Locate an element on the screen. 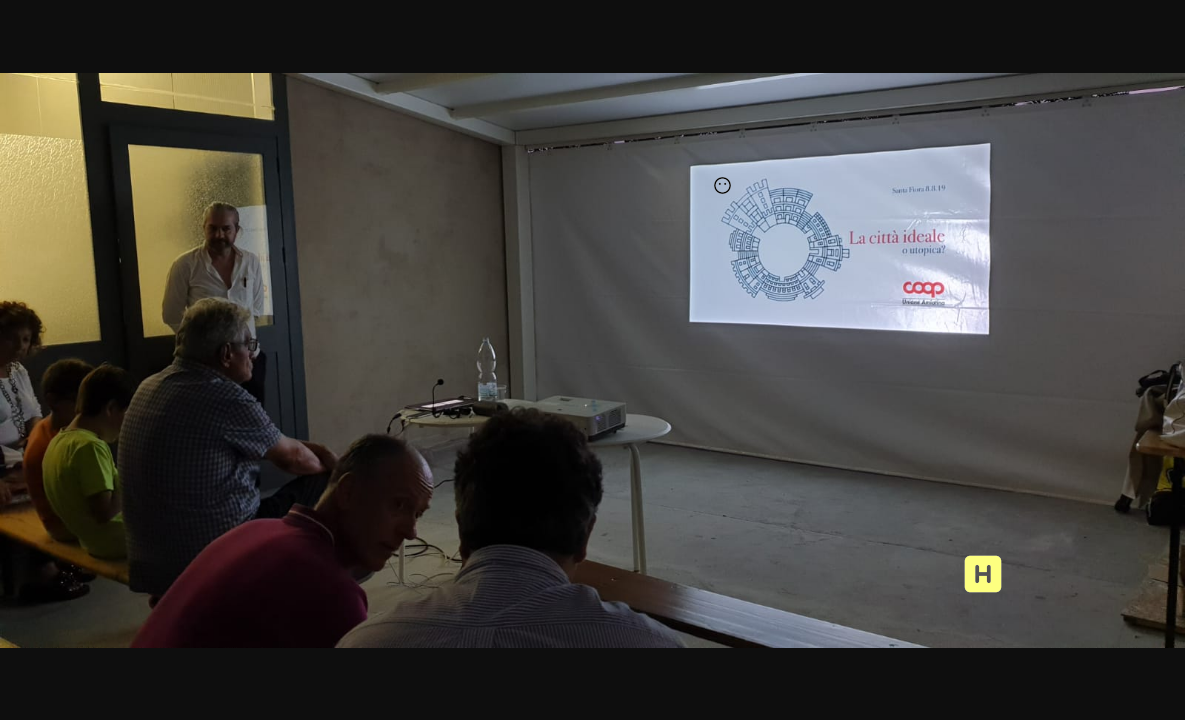  indicates a neutral or indifferent reaction is located at coordinates (722, 185).